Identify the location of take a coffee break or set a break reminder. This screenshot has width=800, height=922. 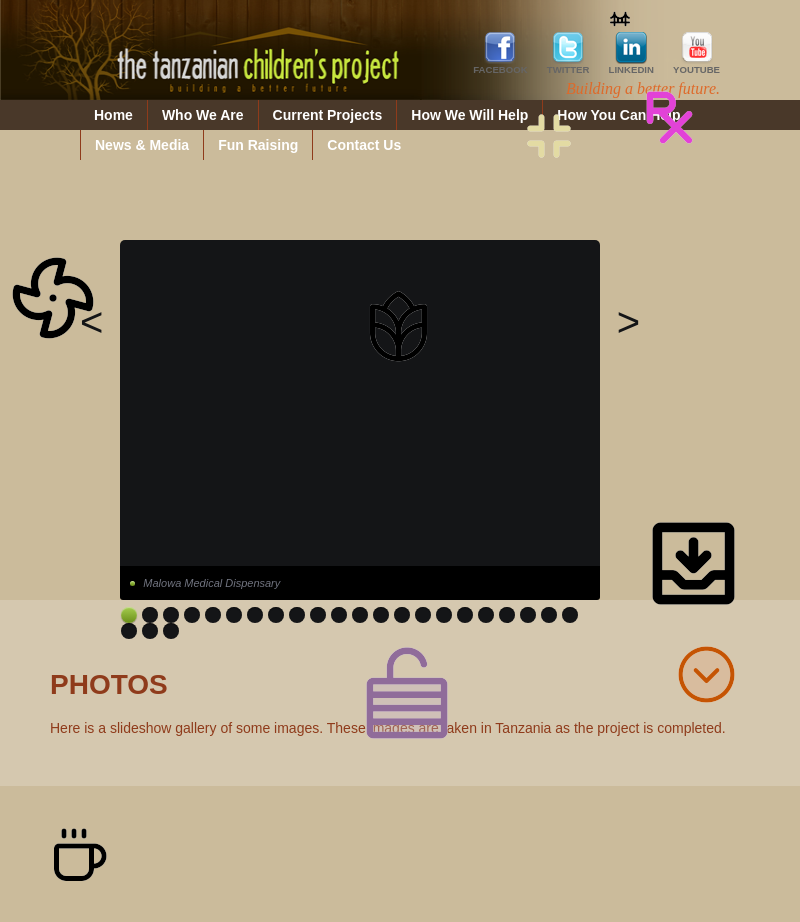
(79, 856).